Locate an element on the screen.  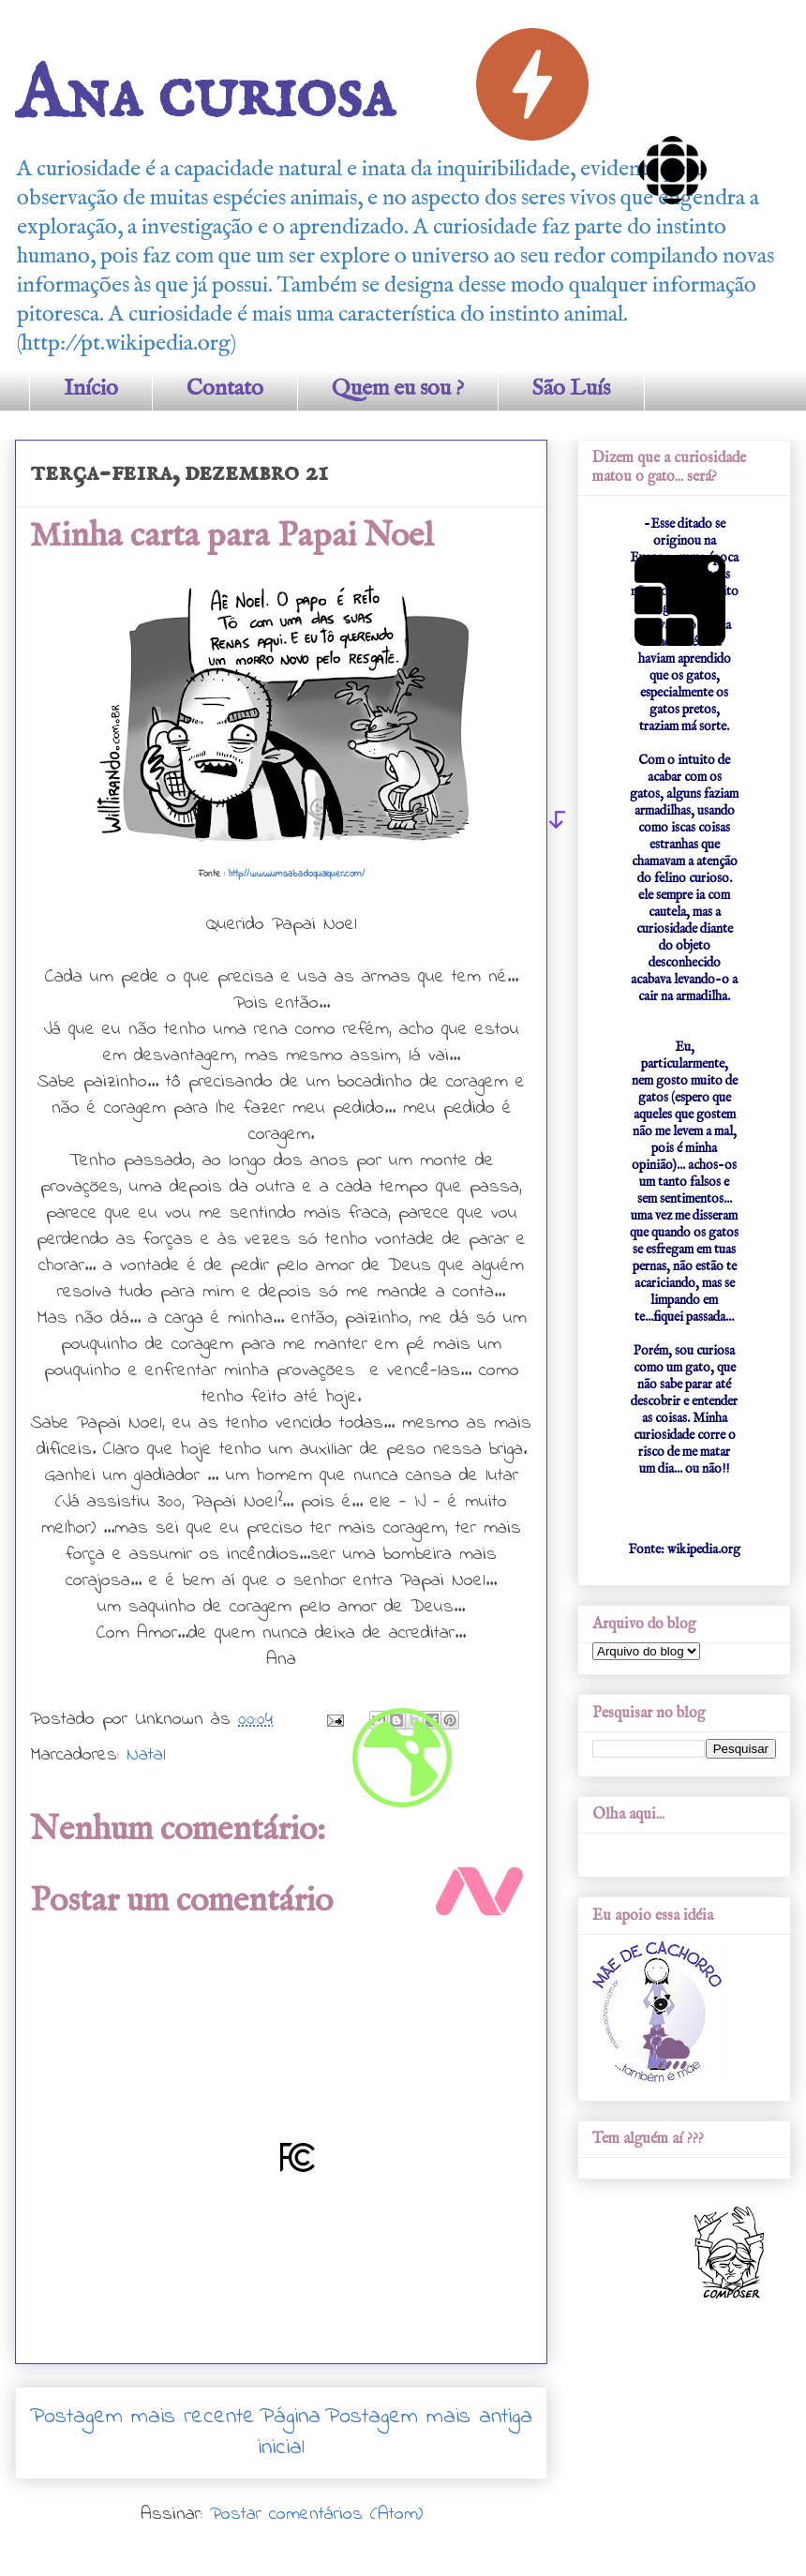
navigate back and down in a menu hierarchy is located at coordinates (557, 818).